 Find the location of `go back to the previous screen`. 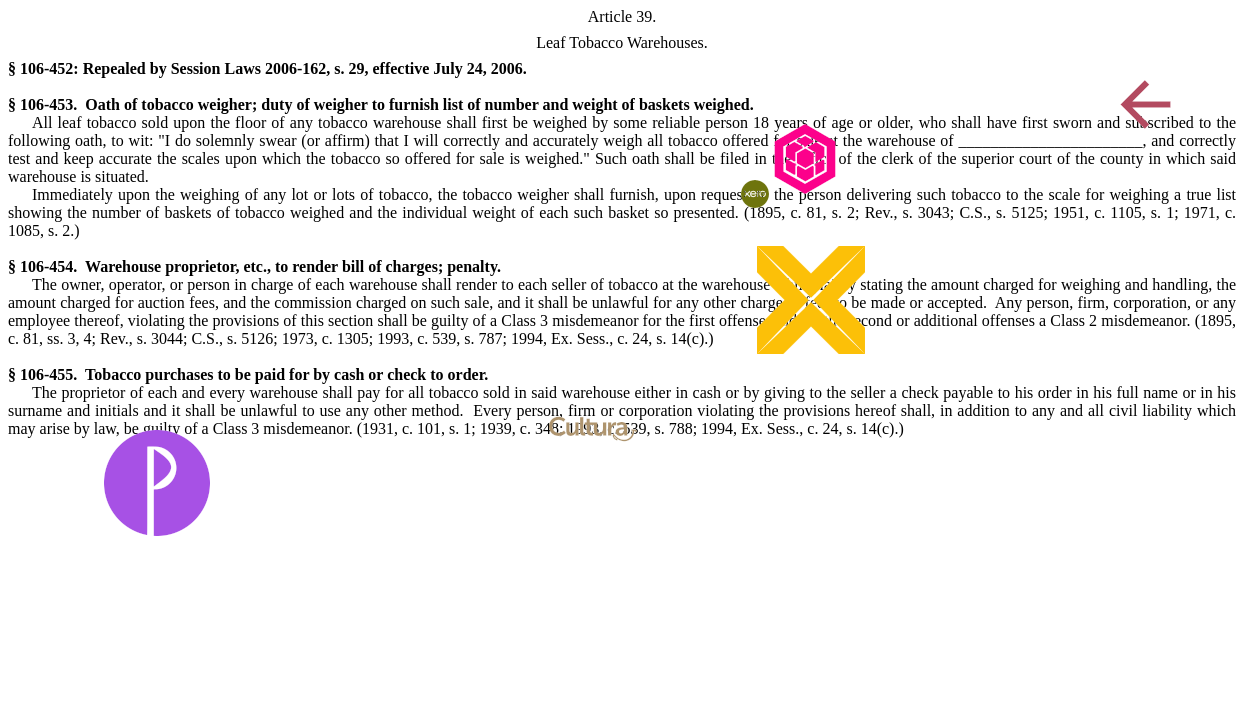

go back to the previous screen is located at coordinates (1145, 104).